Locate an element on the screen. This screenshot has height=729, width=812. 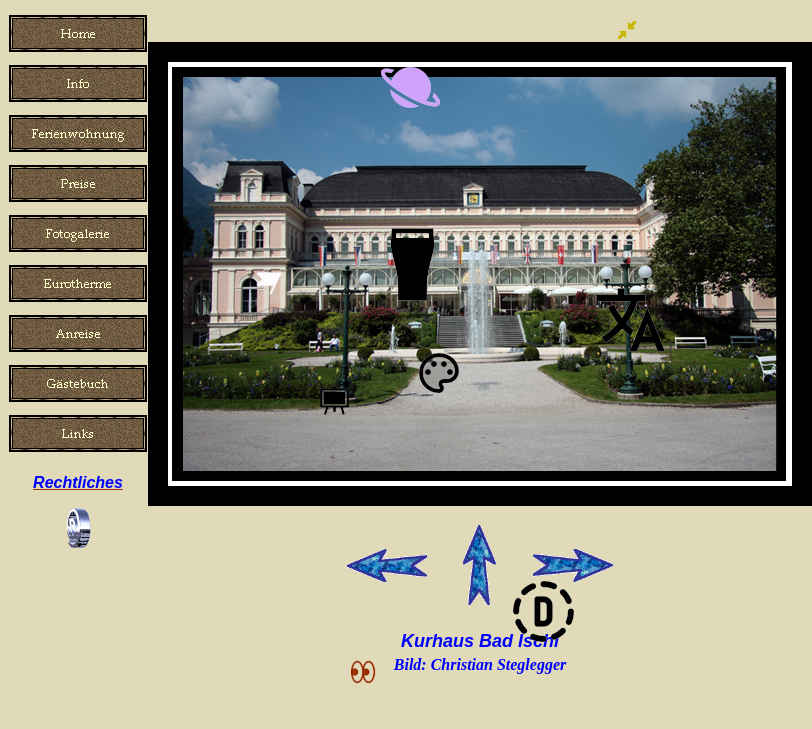
flag or mark an item for follow-up is located at coordinates (268, 282).